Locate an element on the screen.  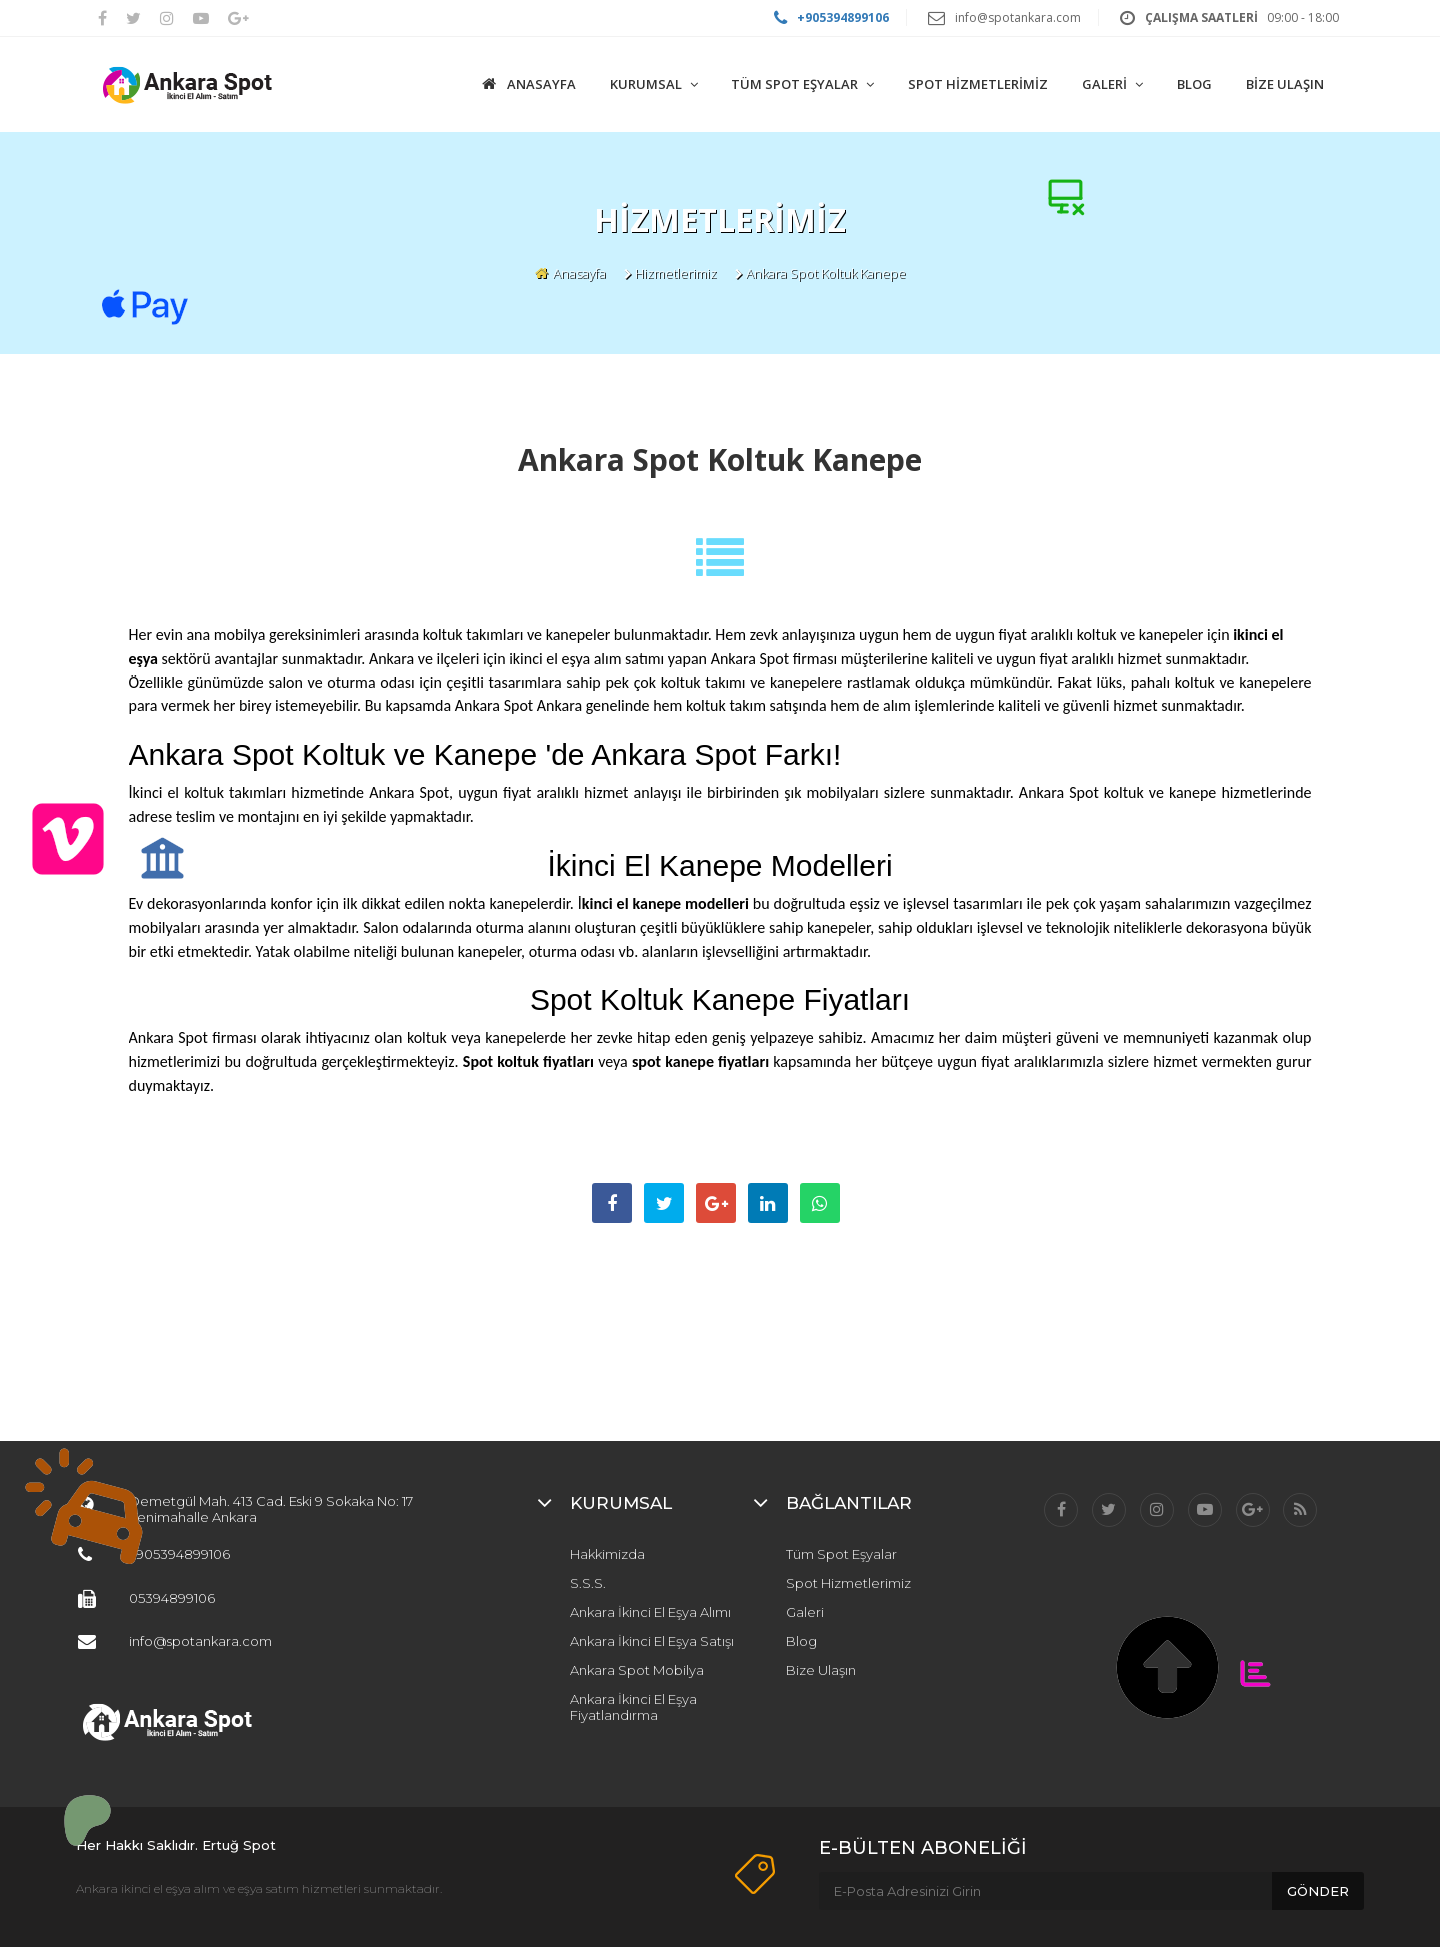
link to patreon profile is located at coordinates (87, 1820).